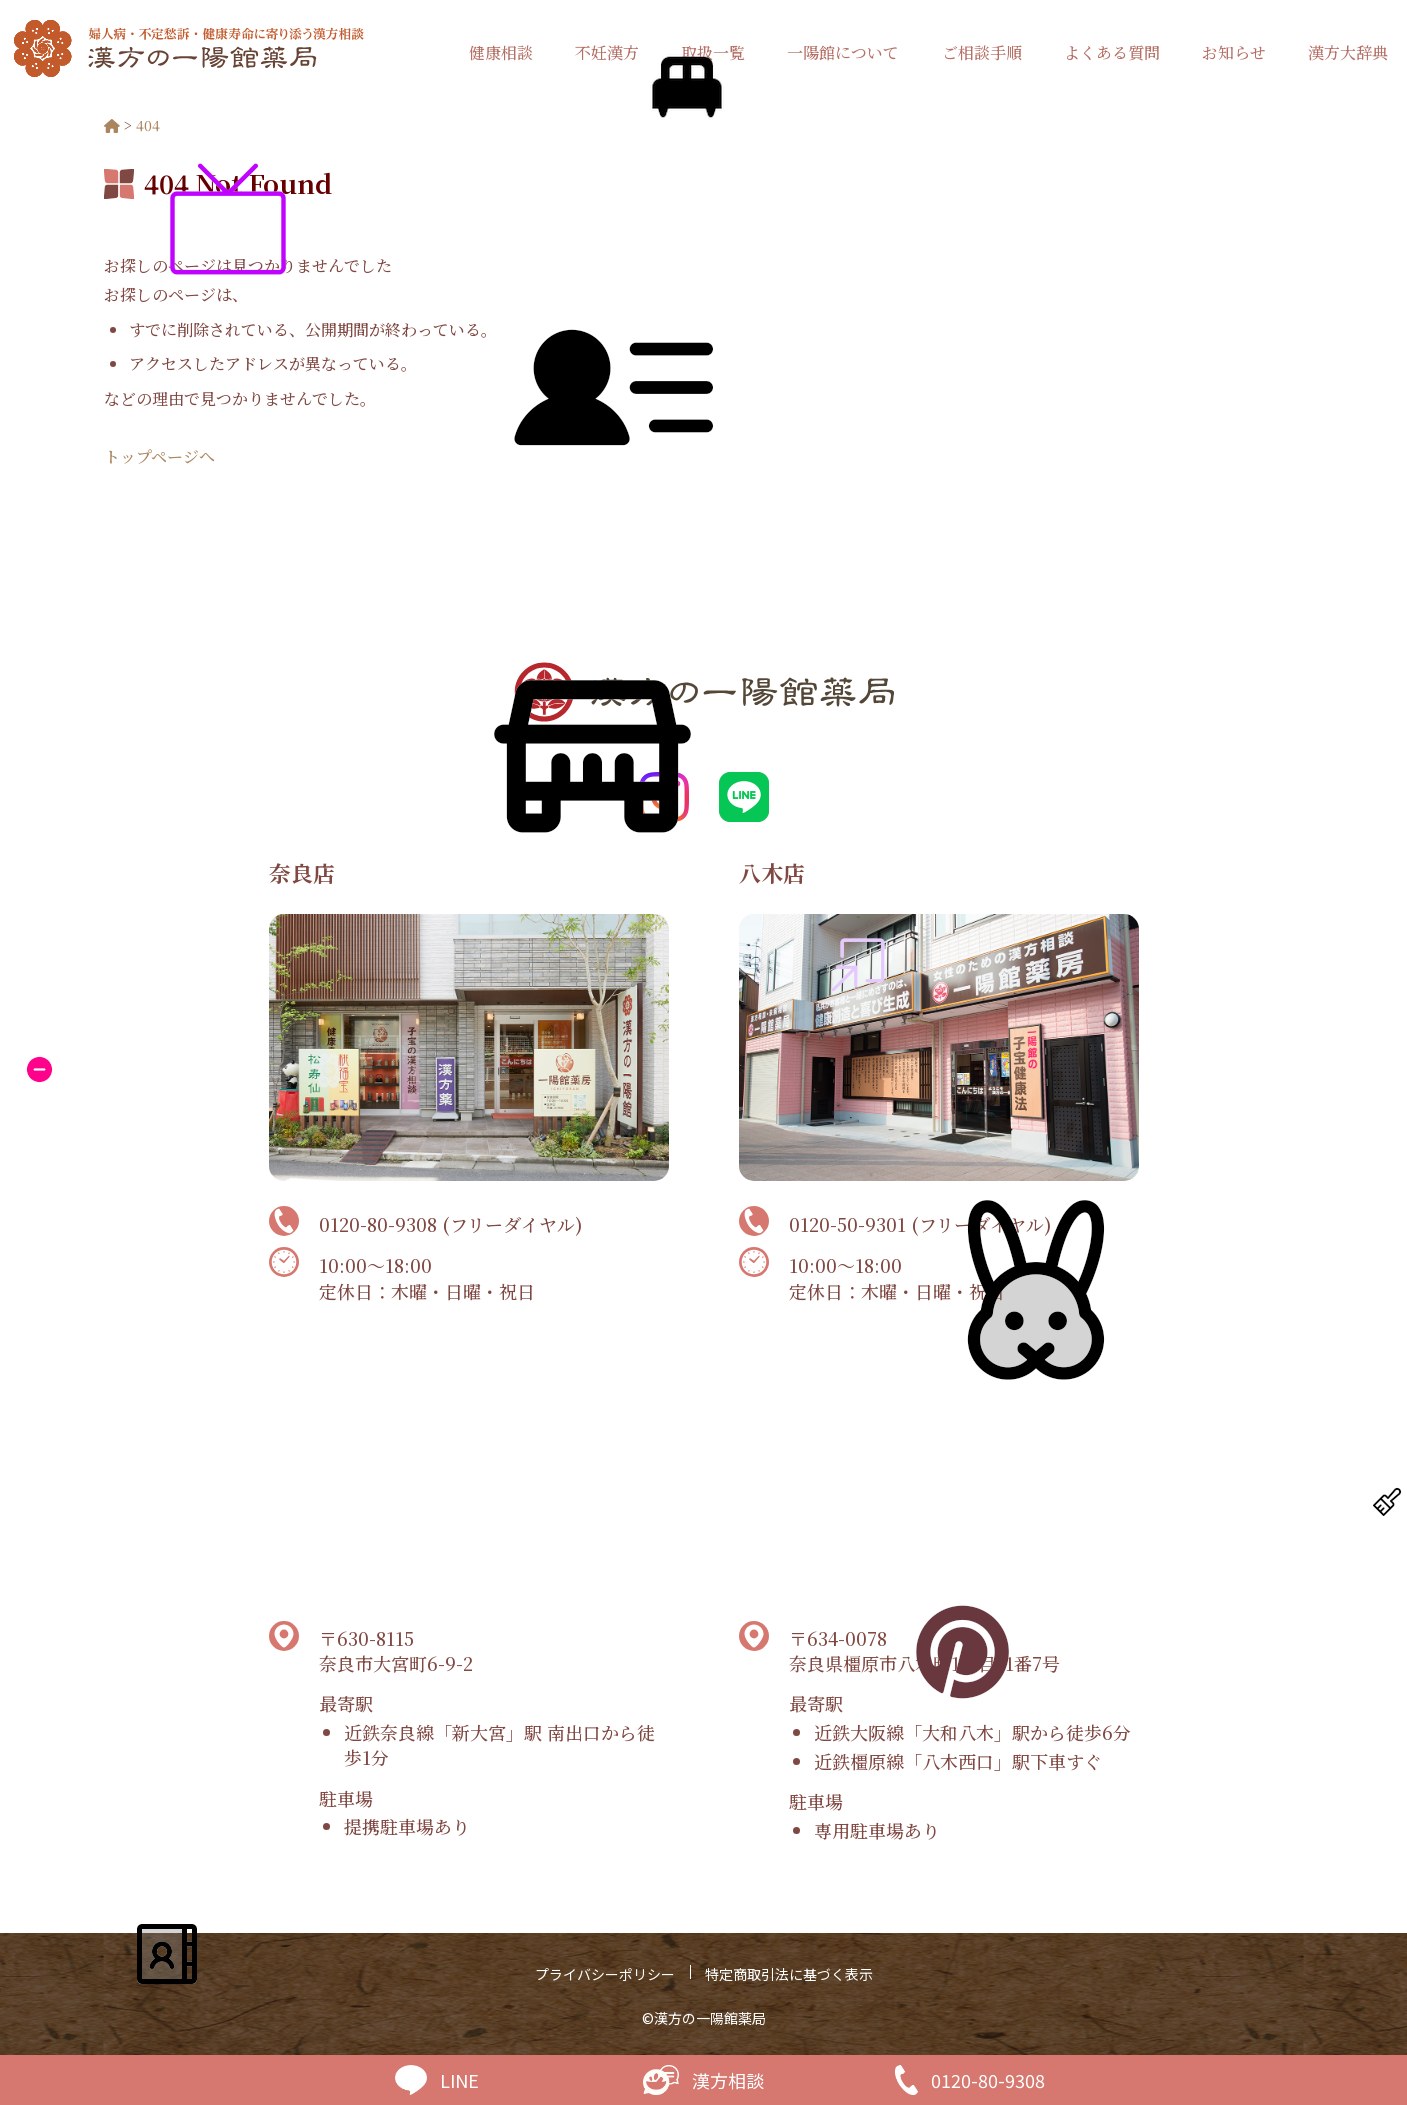  I want to click on access painting or drawing tools, so click(1387, 1501).